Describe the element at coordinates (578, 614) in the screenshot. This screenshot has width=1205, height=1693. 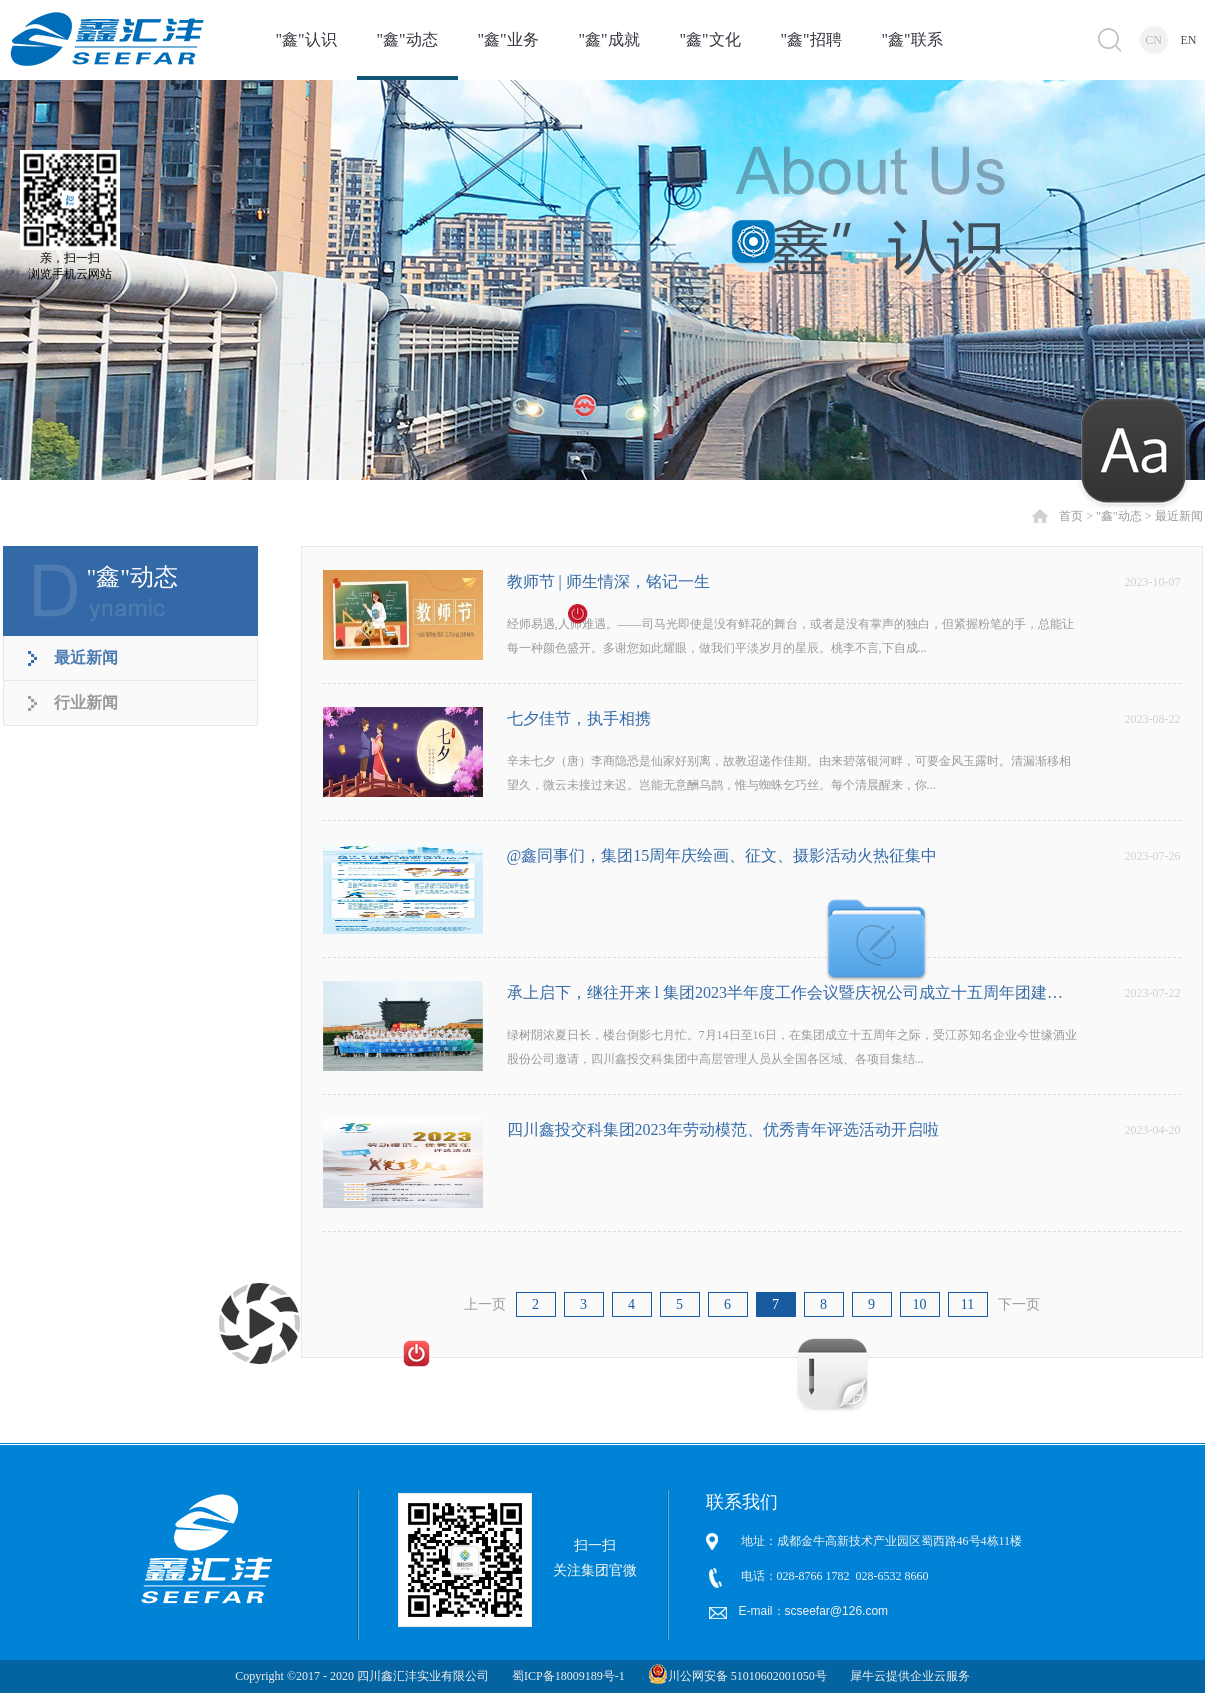
I see `shut down or power off the system` at that location.